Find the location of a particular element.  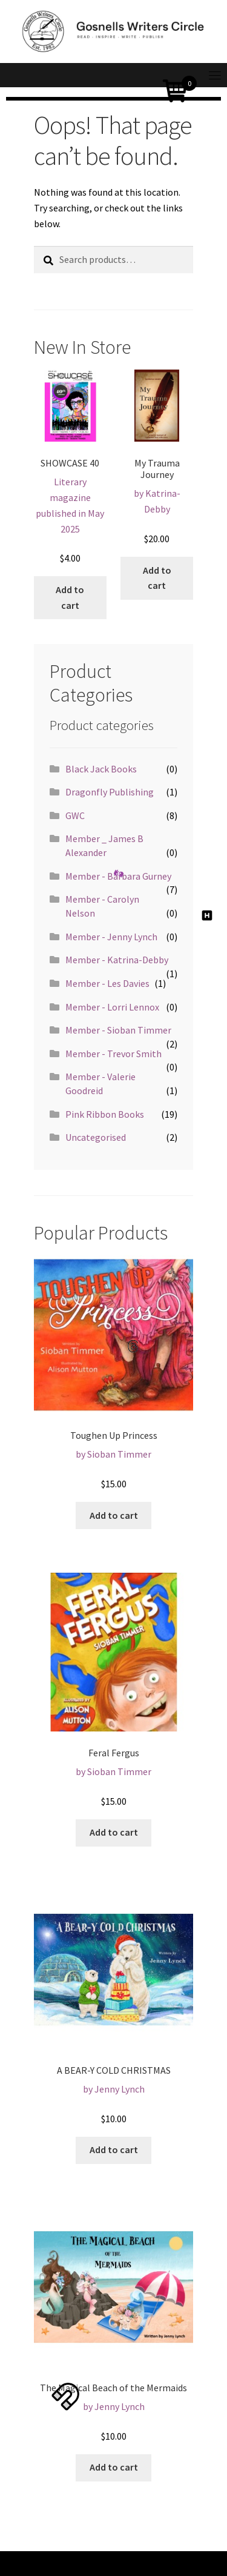

request ASL interpretation services is located at coordinates (119, 874).